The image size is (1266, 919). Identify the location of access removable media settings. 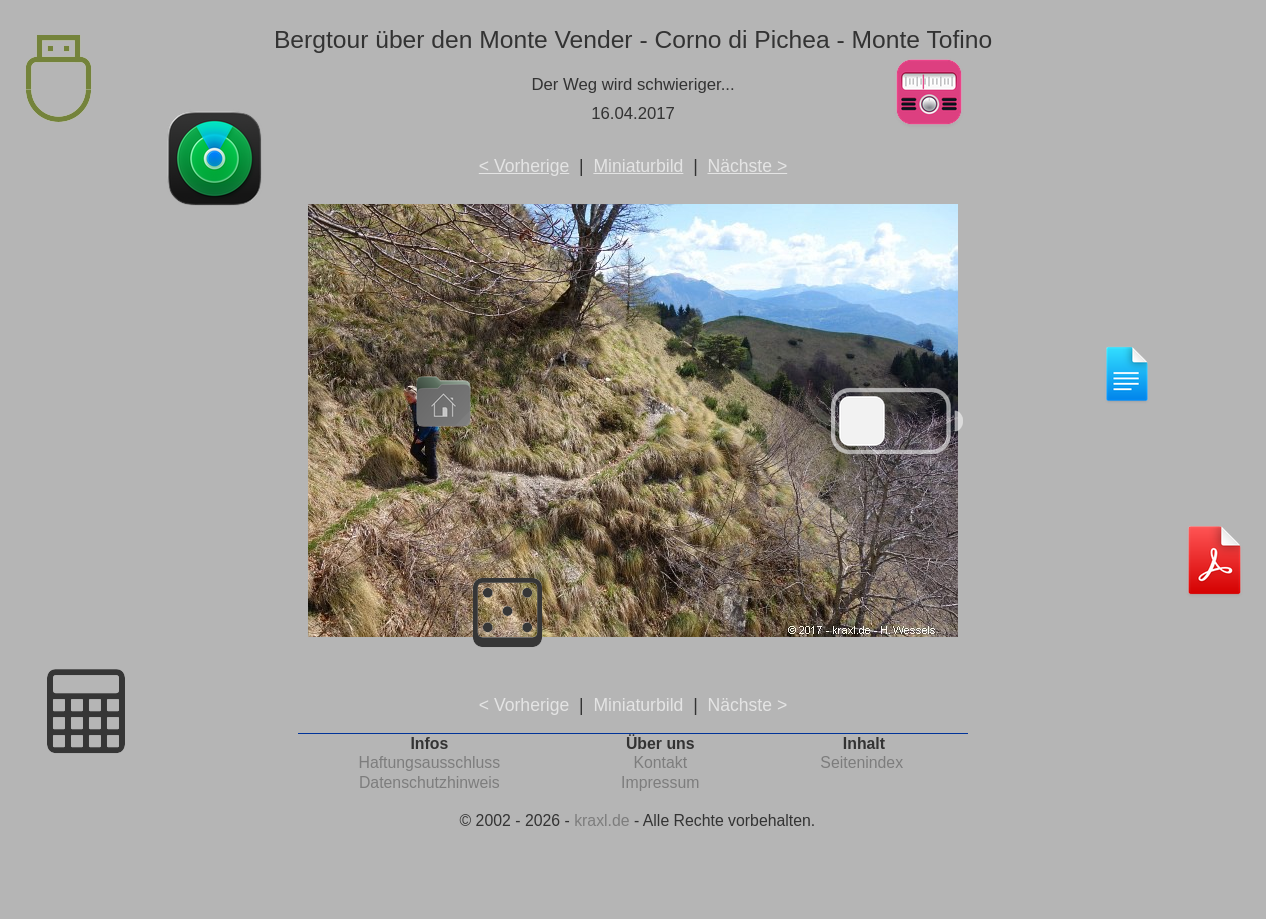
(58, 78).